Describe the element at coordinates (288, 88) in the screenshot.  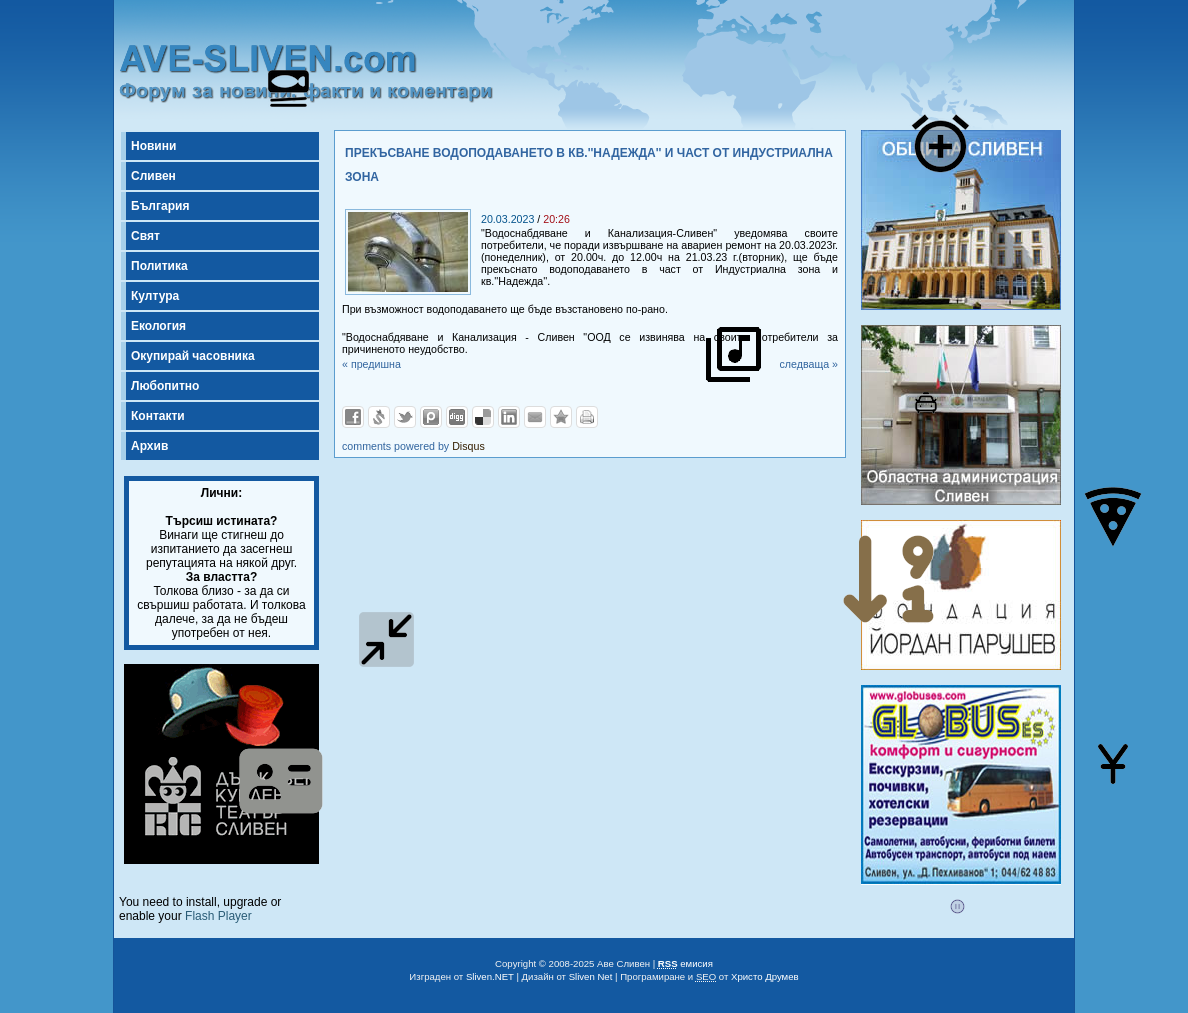
I see `browse restaurant meal options` at that location.